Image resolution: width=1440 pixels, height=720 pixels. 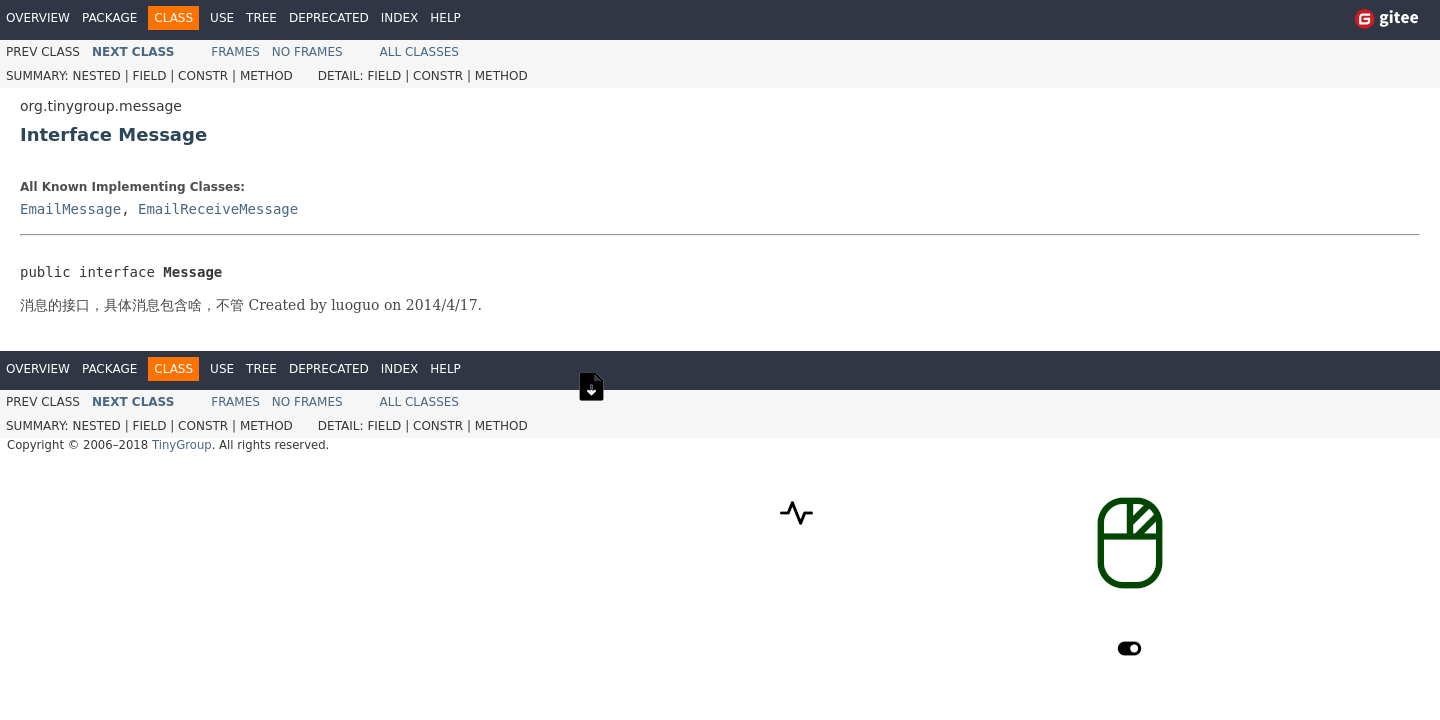 What do you see at coordinates (1129, 648) in the screenshot?
I see `toggle switch in the on position` at bounding box center [1129, 648].